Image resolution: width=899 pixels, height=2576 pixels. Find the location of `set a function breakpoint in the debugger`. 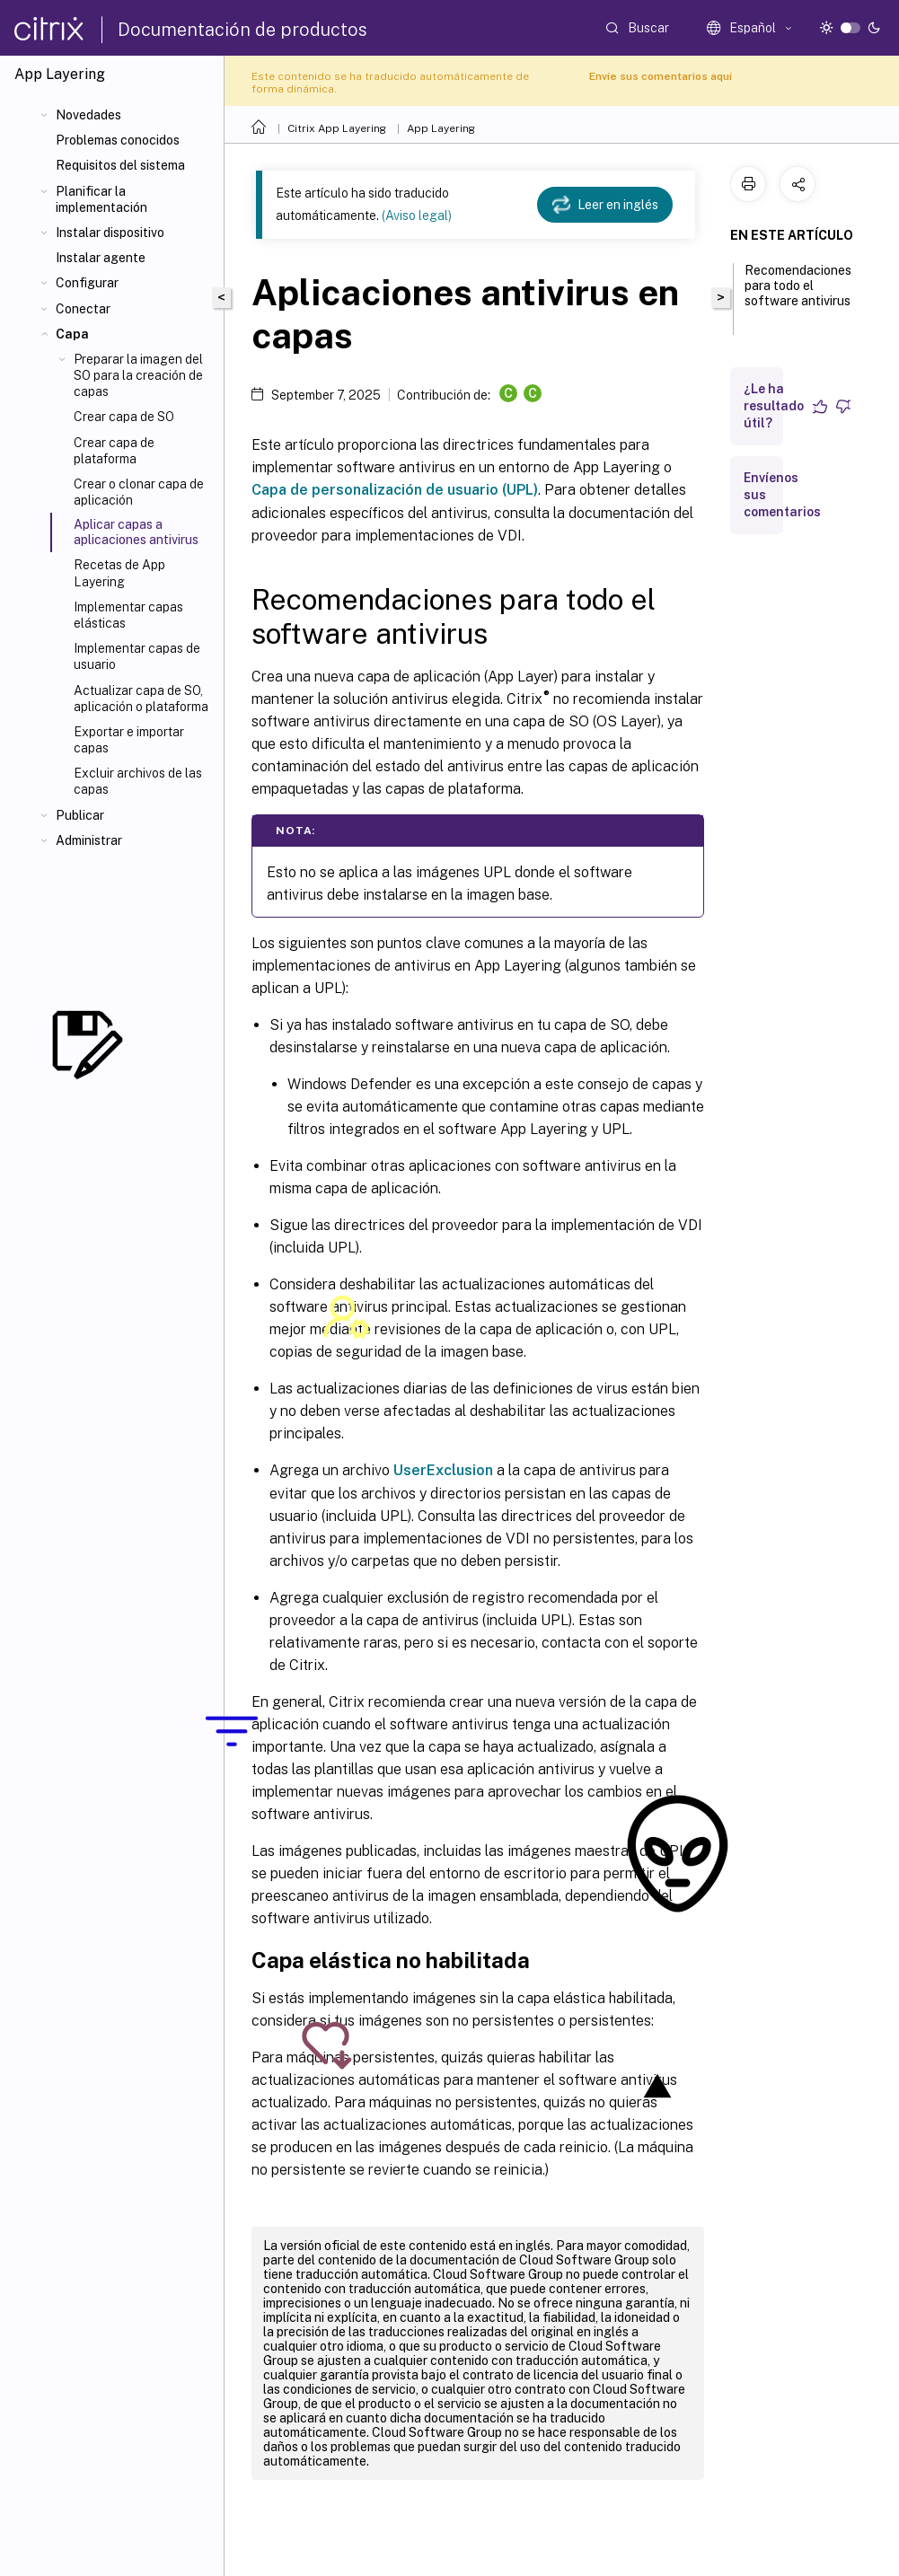

set a function breakpoint in the debugger is located at coordinates (657, 2088).